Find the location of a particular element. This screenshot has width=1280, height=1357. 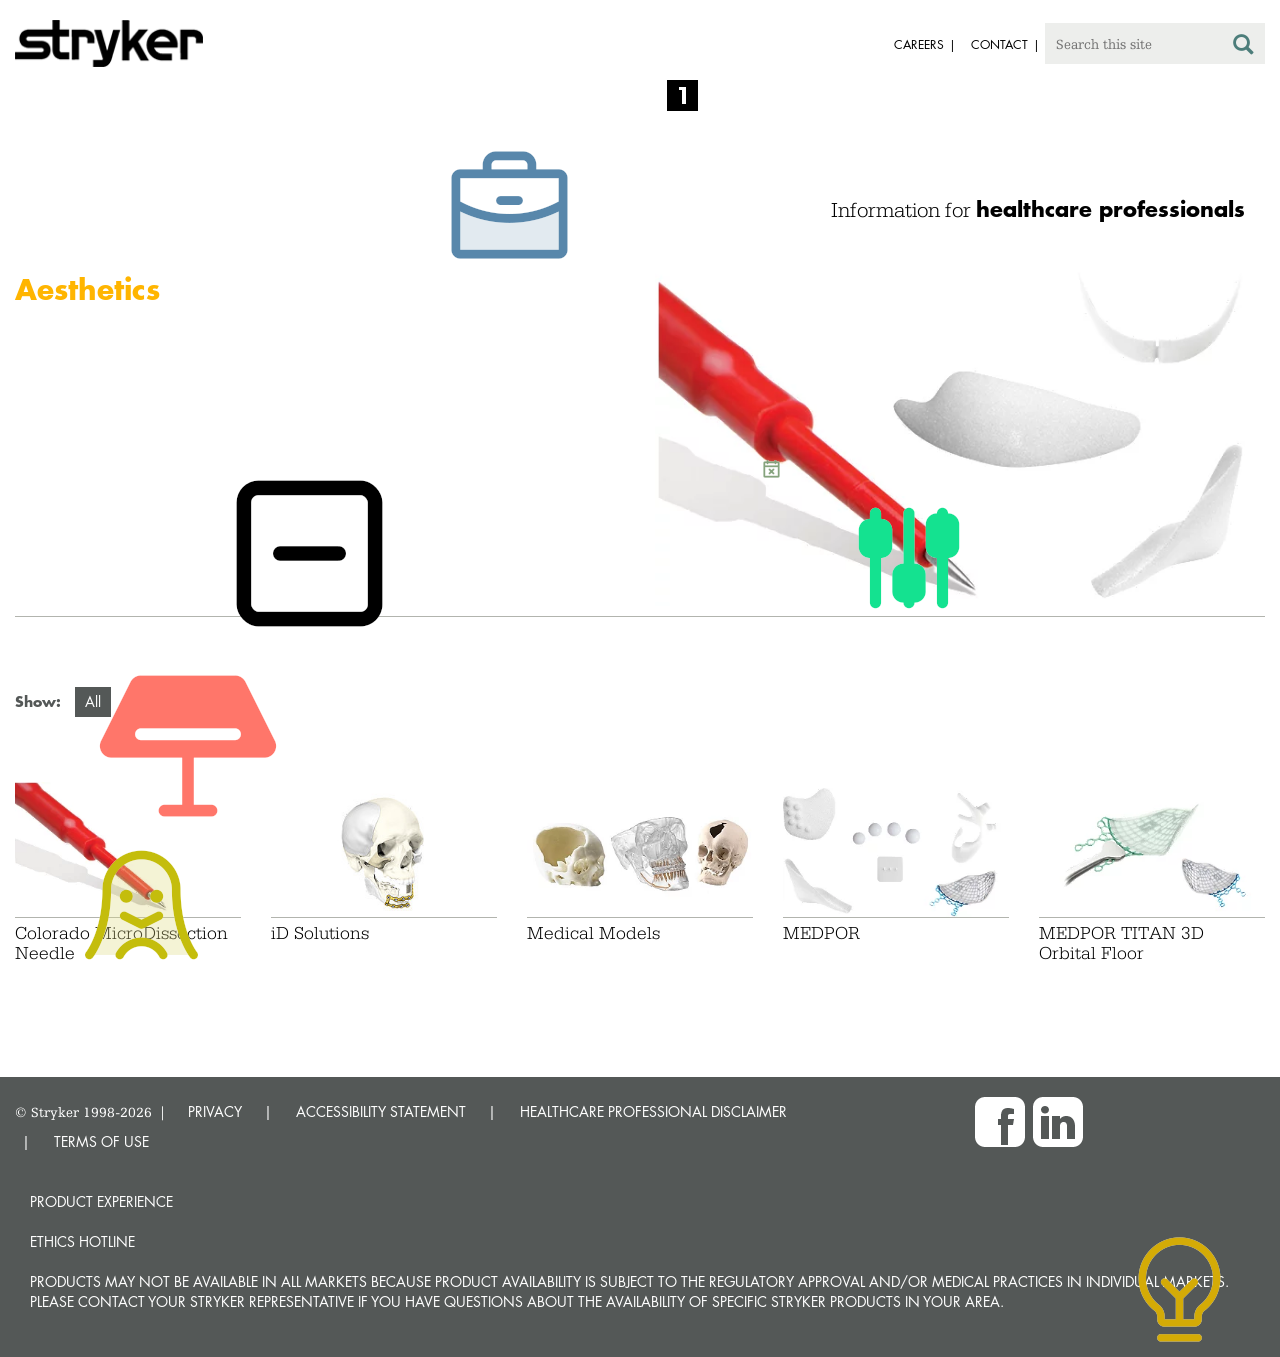

cancel or delete a scheduled event is located at coordinates (771, 469).